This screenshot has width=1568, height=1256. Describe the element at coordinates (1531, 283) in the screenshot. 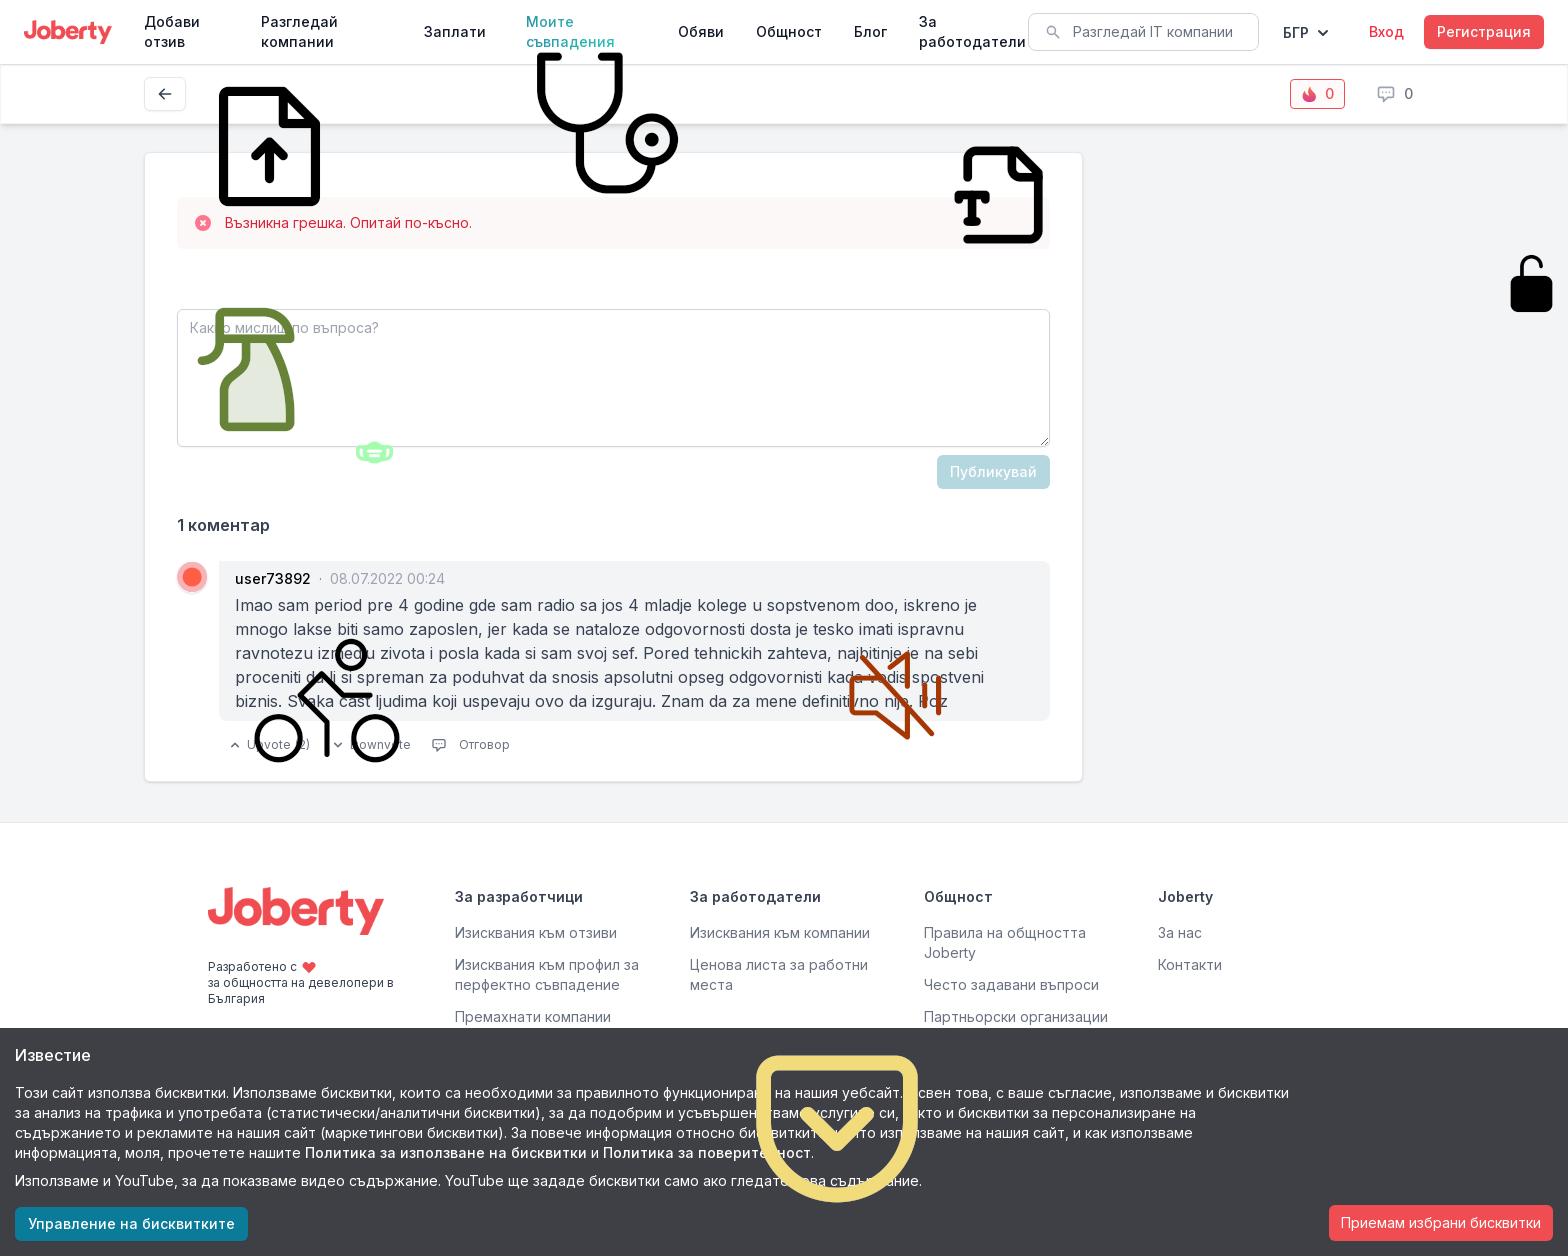

I see `unlock or access secured content` at that location.